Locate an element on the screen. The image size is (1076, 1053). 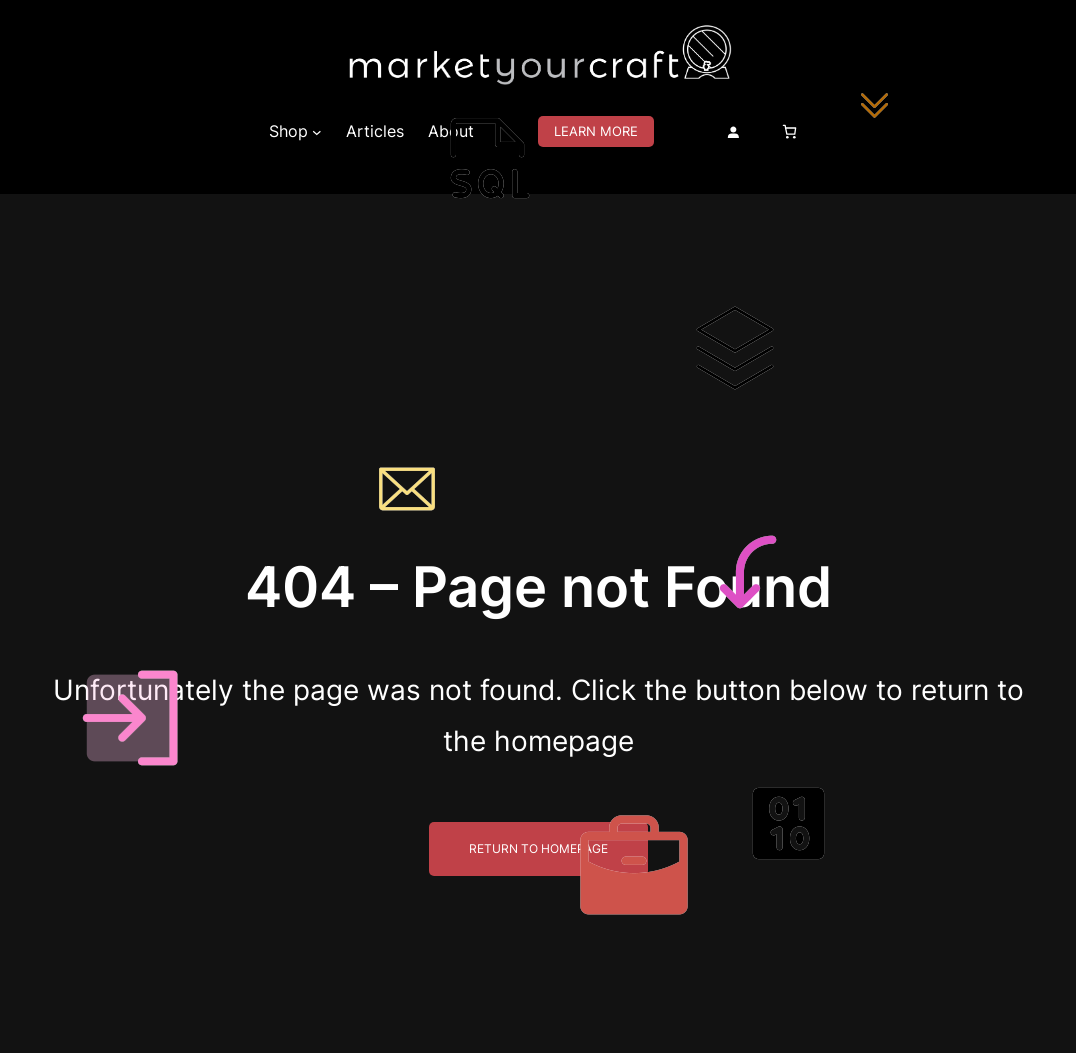
scroll down or view more content below is located at coordinates (874, 105).